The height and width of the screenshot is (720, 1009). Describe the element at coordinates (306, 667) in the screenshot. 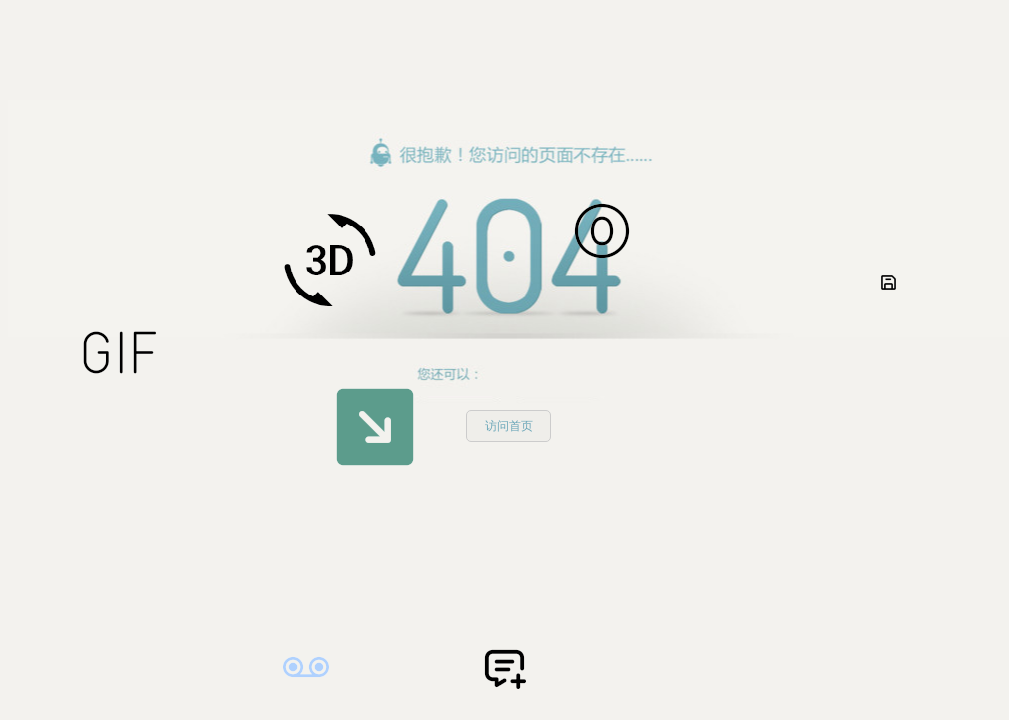

I see `access voicemail messages` at that location.